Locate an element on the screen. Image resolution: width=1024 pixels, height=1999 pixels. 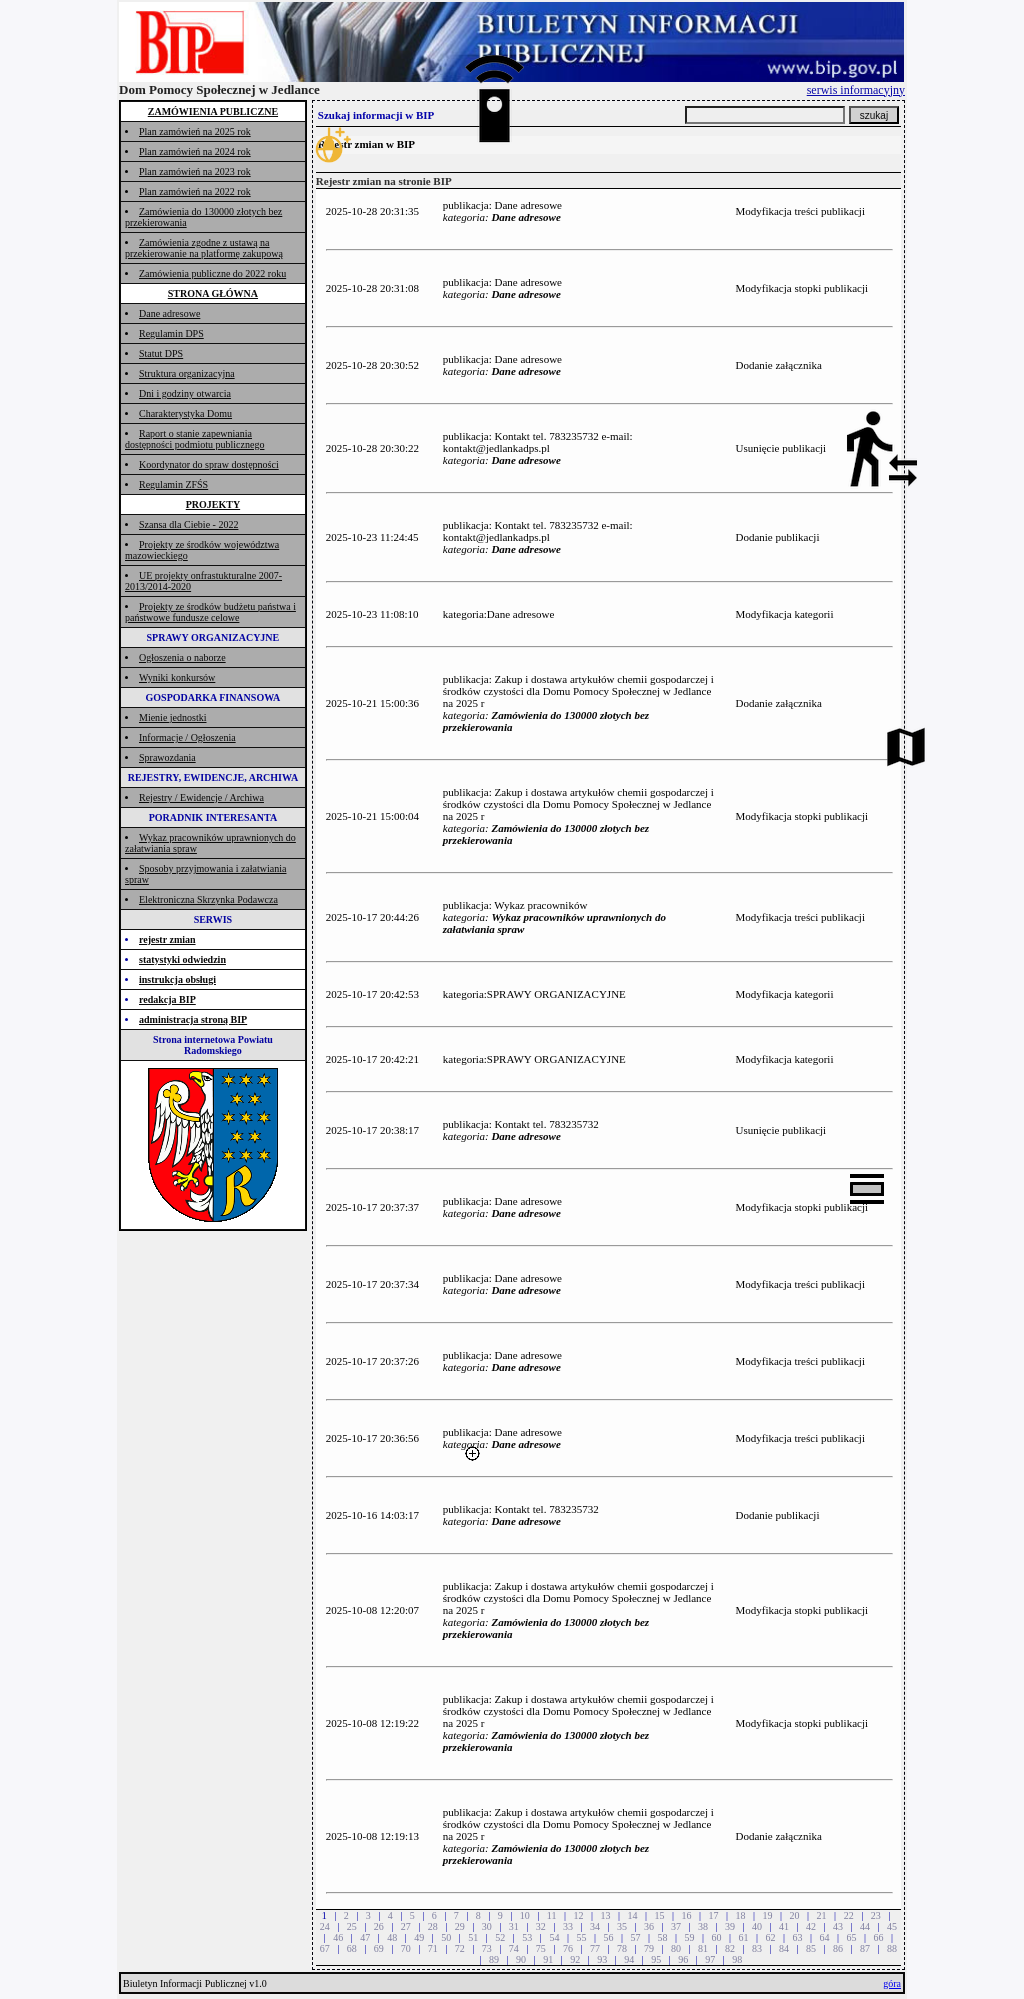
transfer between transit lines at this station is located at coordinates (882, 448).